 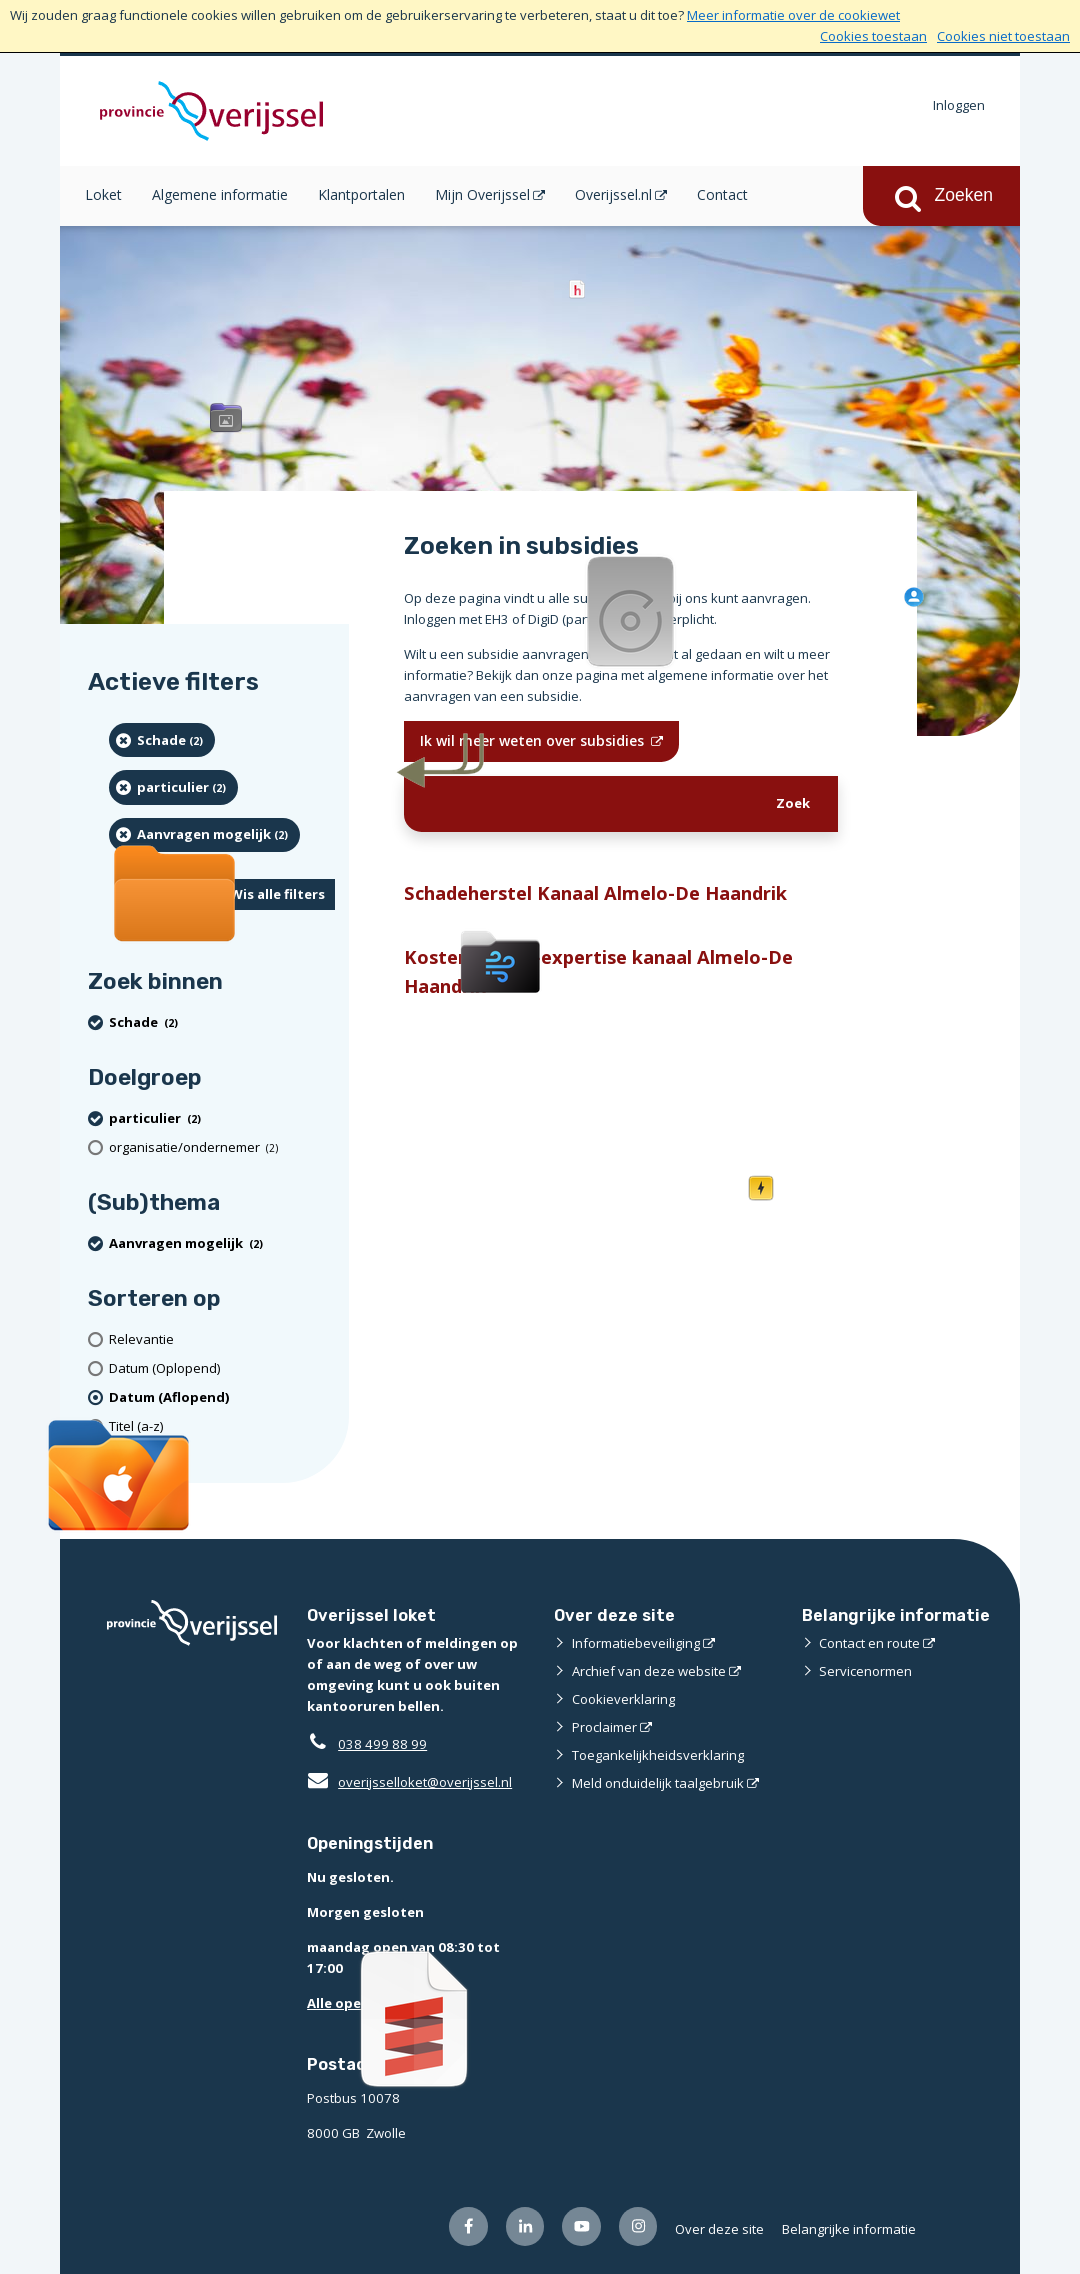 I want to click on reply to all recipients of an email, so click(x=439, y=760).